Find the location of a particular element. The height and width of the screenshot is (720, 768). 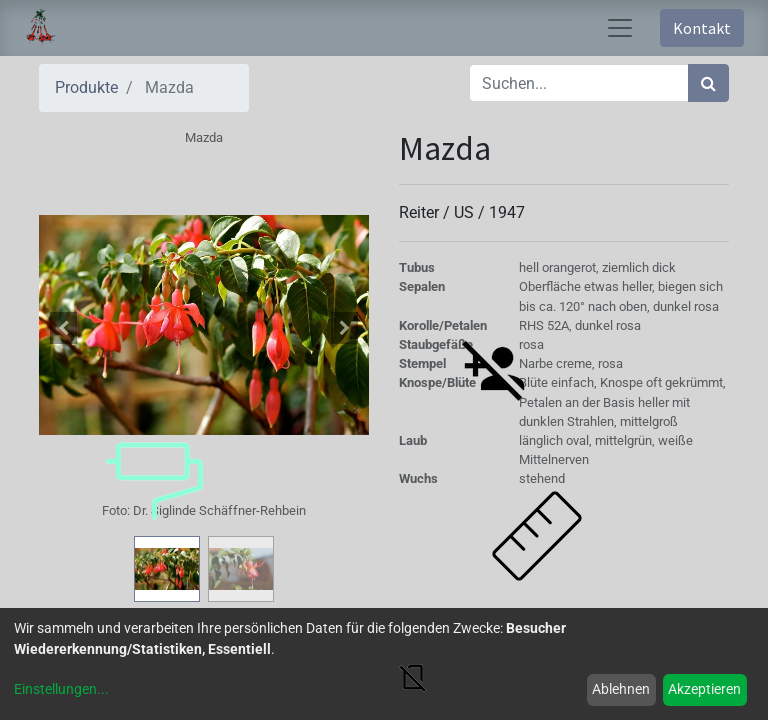

access paint or formatting tools is located at coordinates (154, 474).